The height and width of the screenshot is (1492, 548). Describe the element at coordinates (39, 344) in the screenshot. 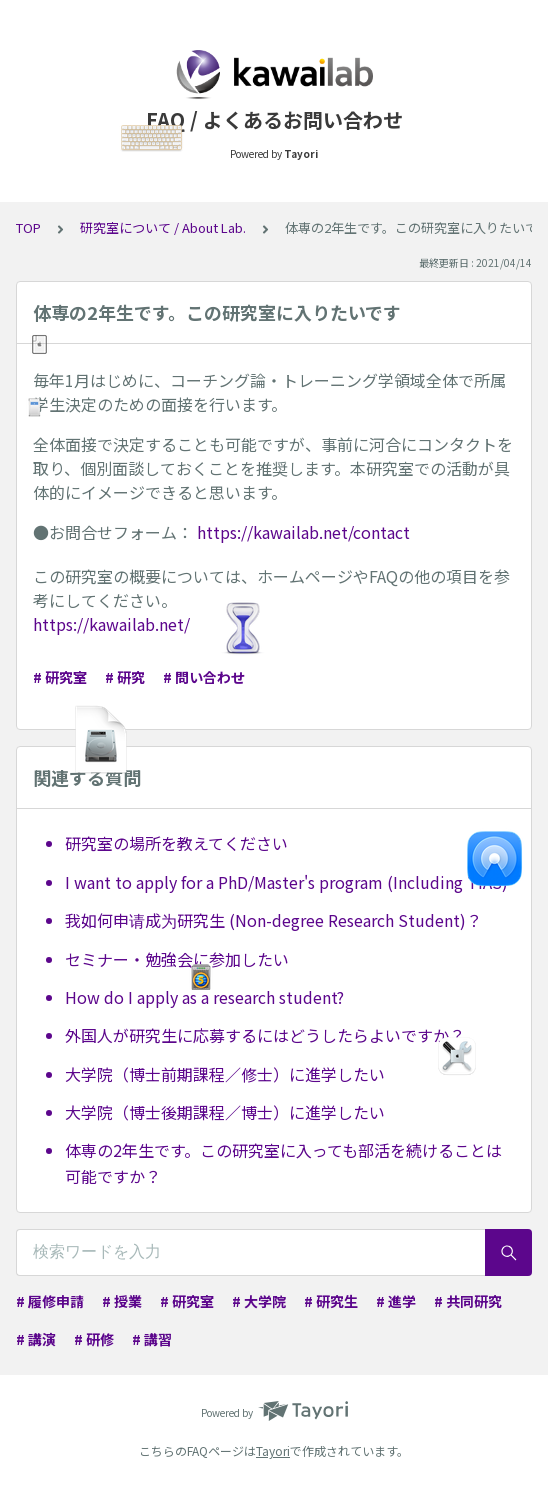

I see `access airport express device in sidebar` at that location.